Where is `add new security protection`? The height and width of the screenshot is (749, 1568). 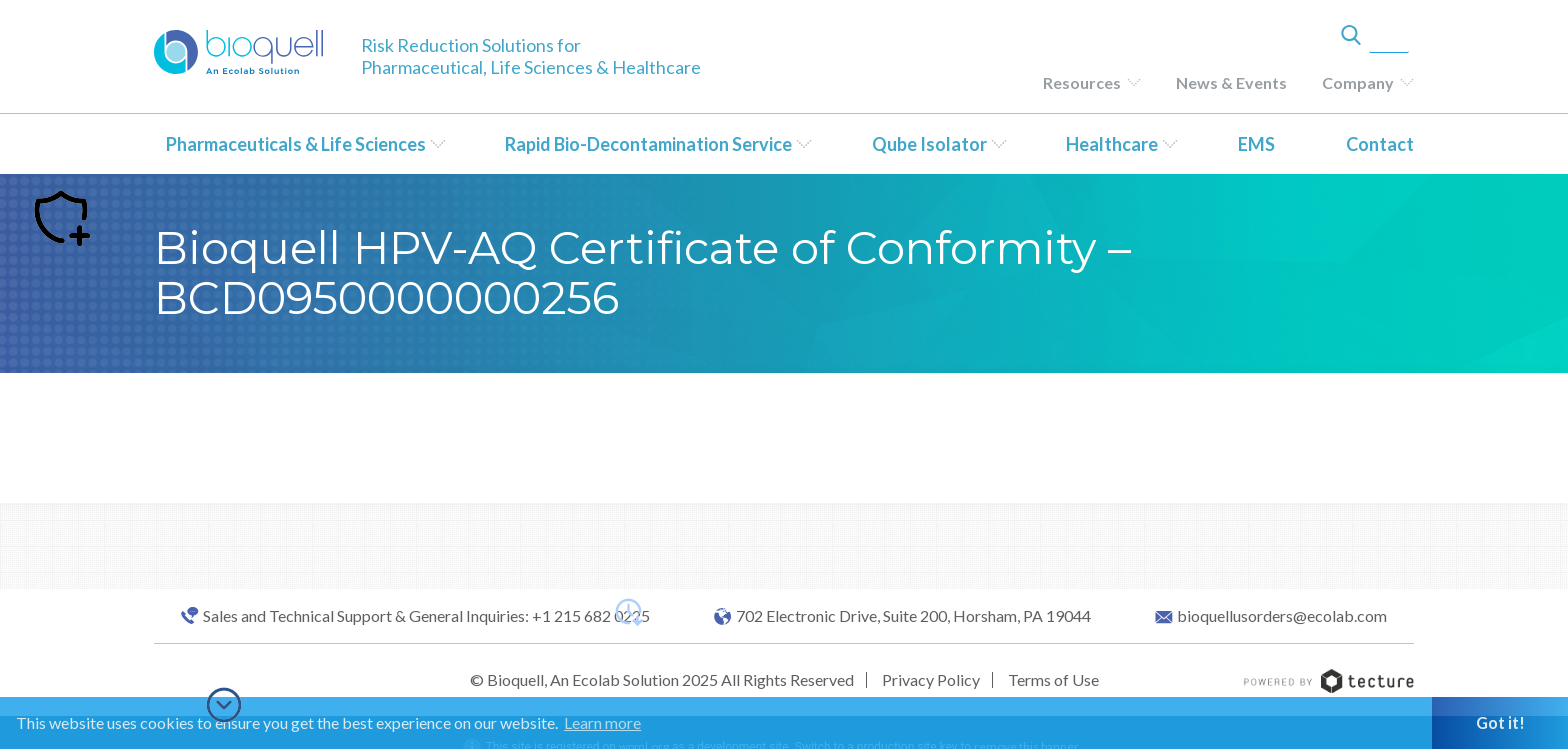
add new security protection is located at coordinates (61, 217).